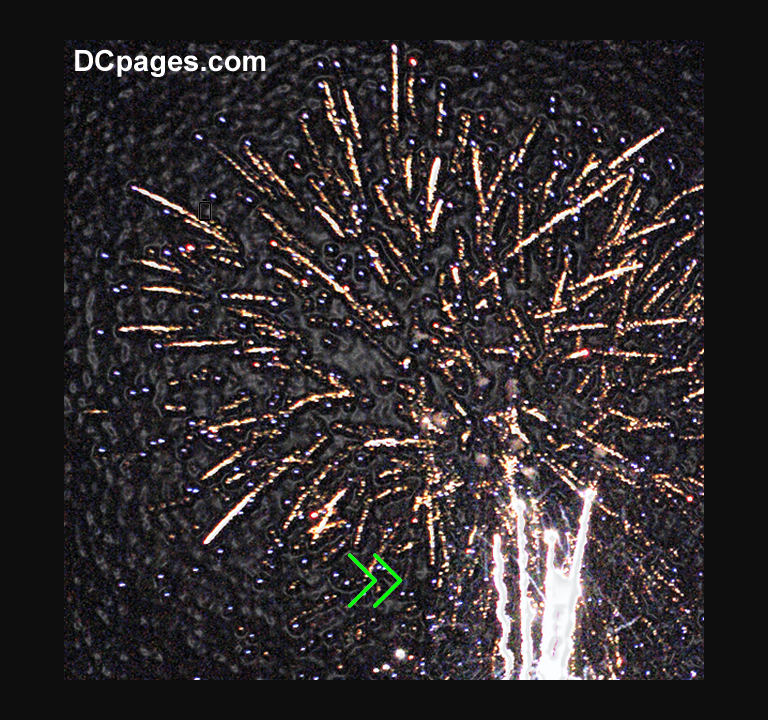 The height and width of the screenshot is (720, 768). What do you see at coordinates (205, 210) in the screenshot?
I see `indicates battery is empty or depleted` at bounding box center [205, 210].